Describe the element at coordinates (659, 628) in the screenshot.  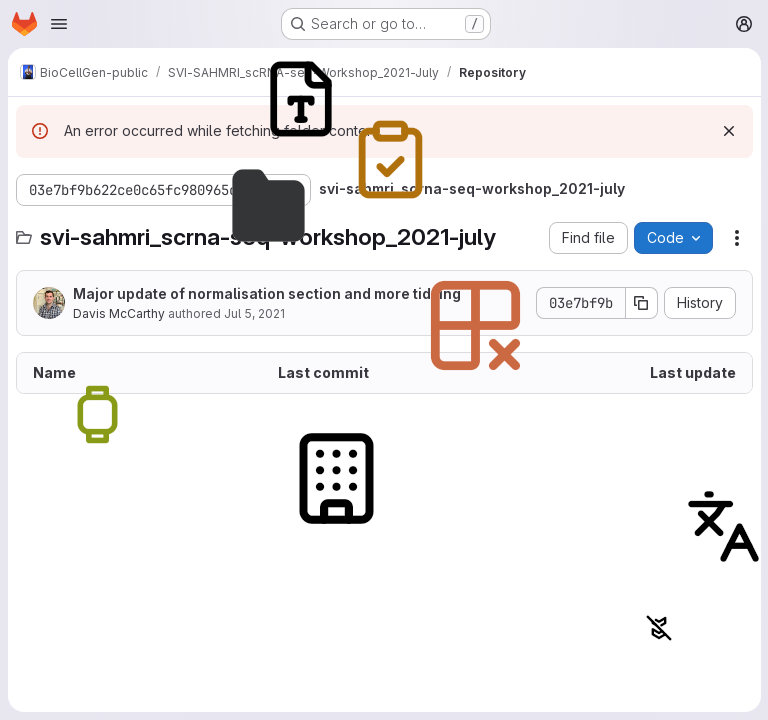
I see `disable badge notifications` at that location.